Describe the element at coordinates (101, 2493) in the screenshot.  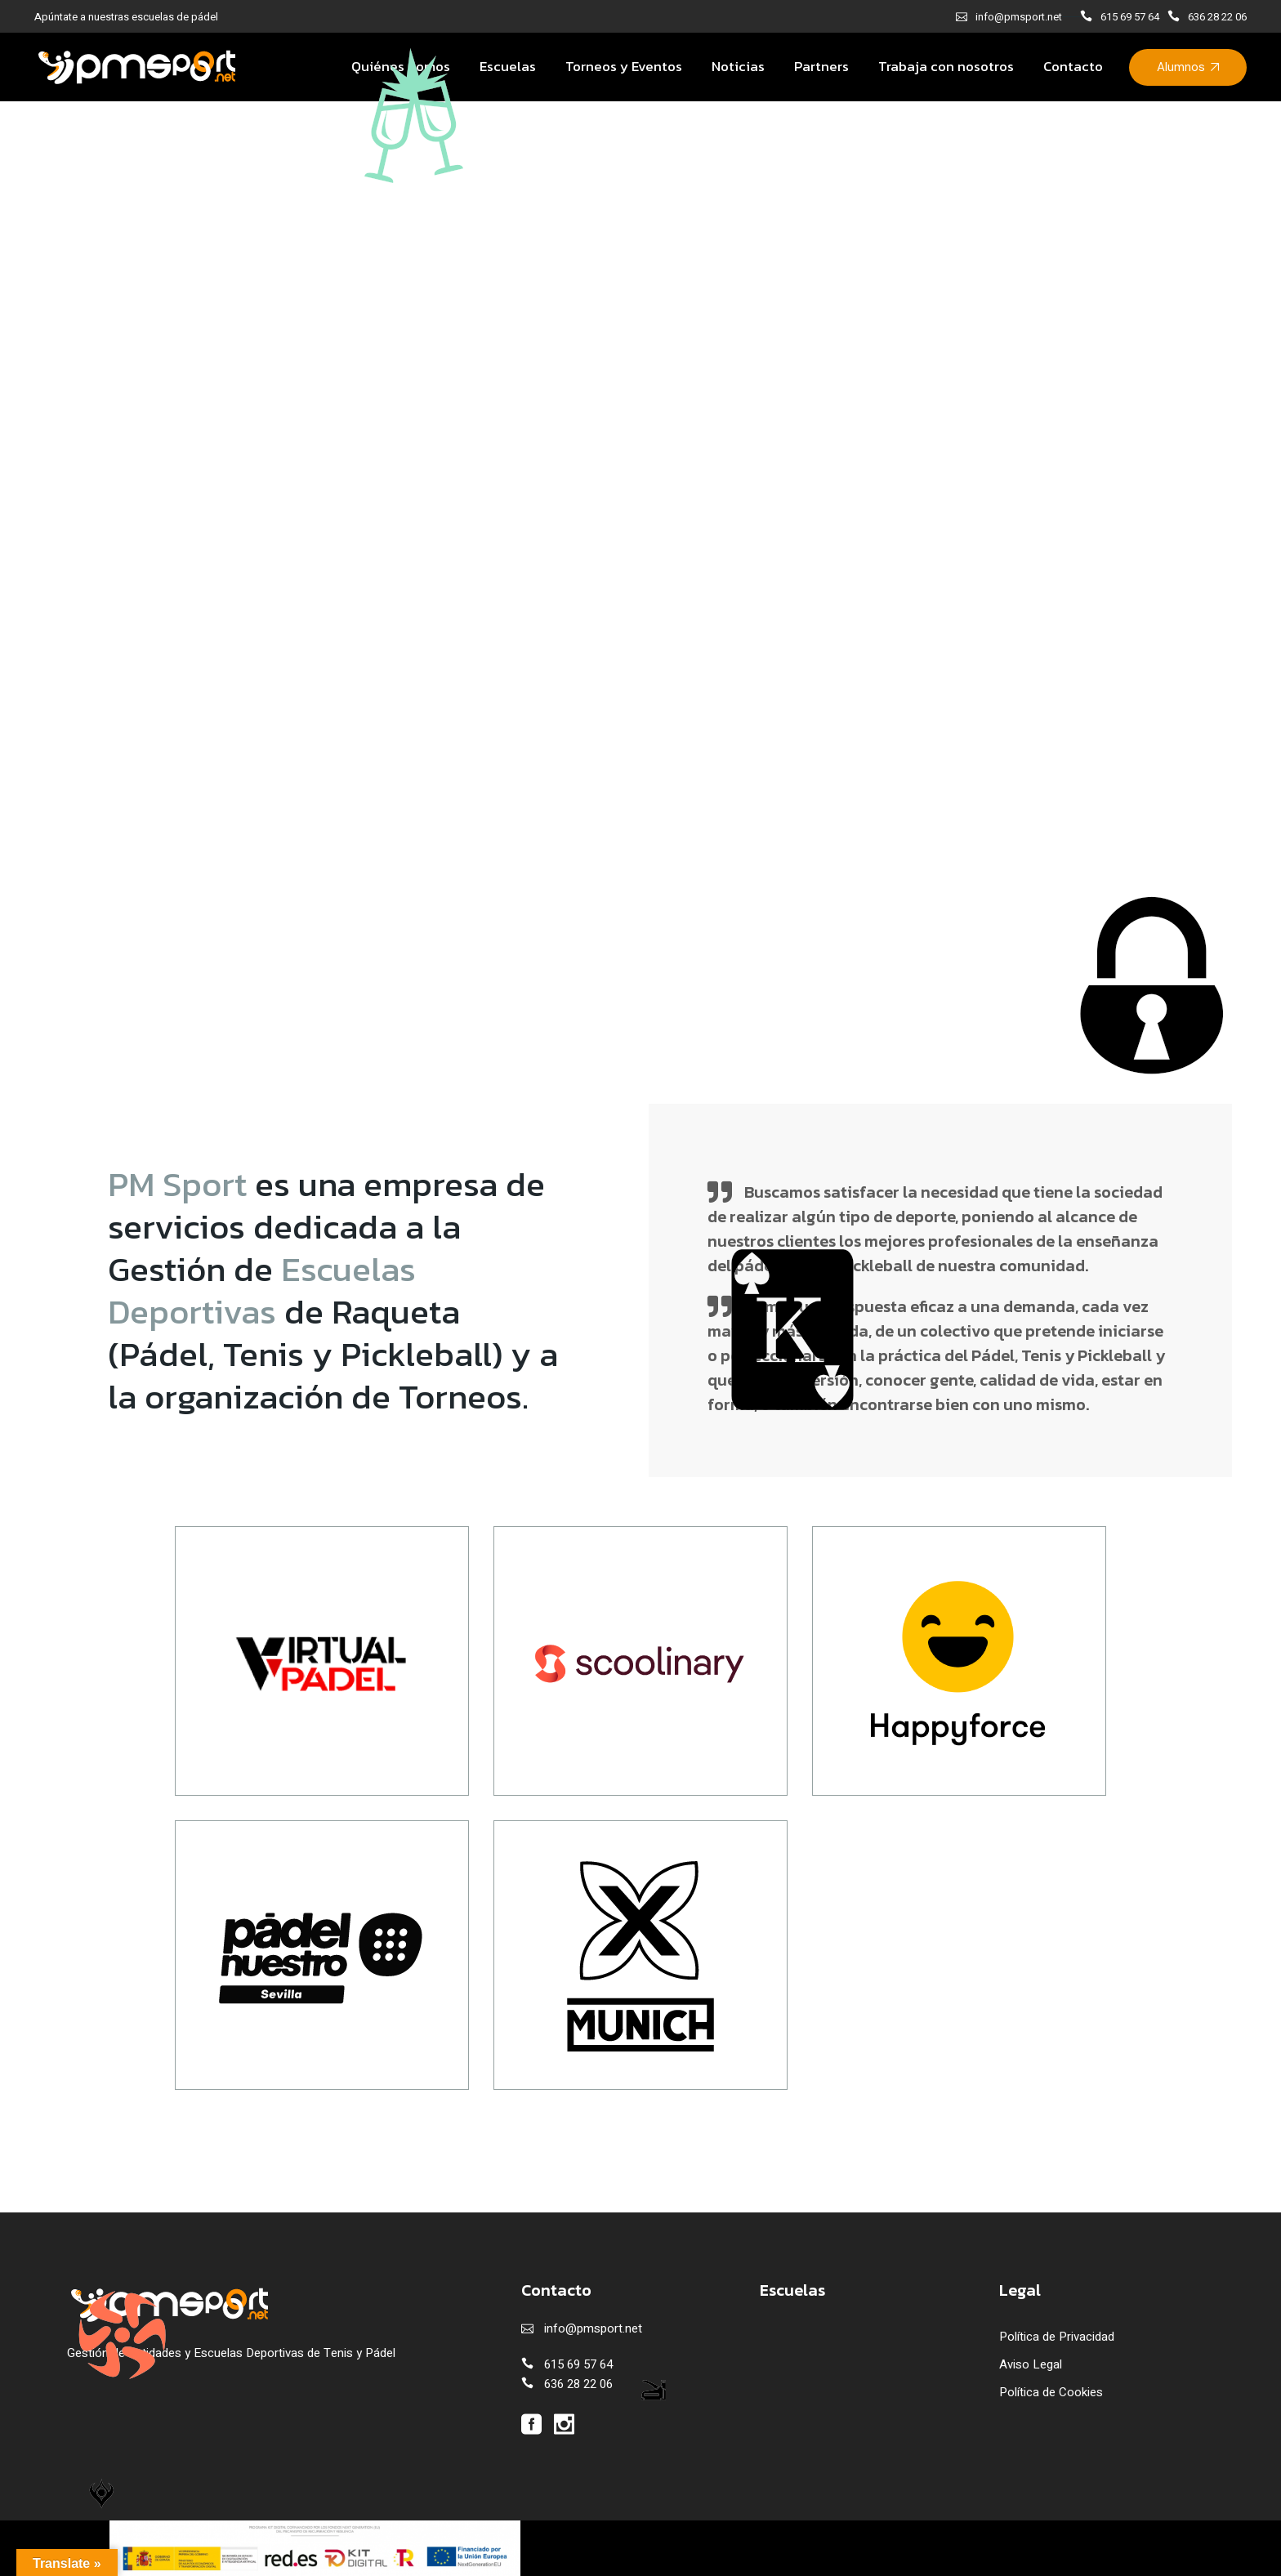
I see `activate alien fire ability or power` at that location.